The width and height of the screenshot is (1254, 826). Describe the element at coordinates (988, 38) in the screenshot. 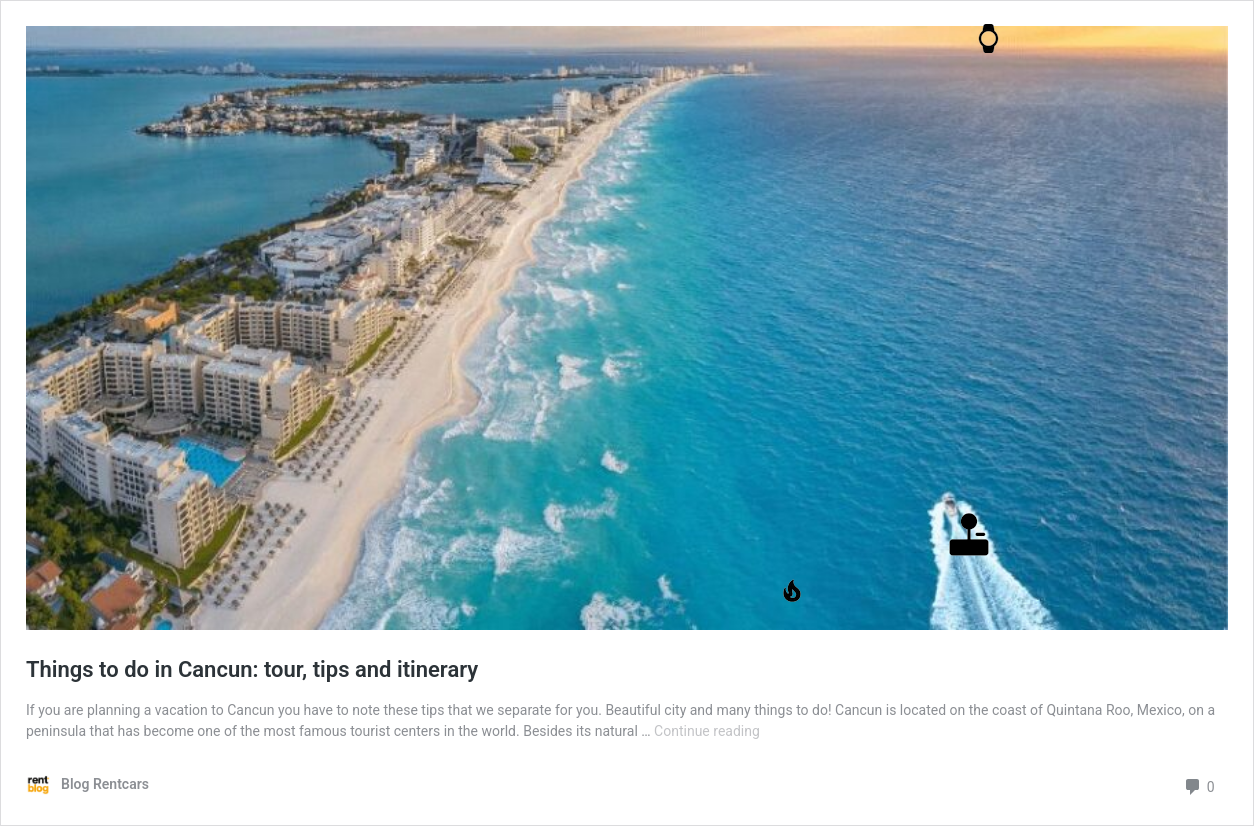

I see `access smartwatch settings or pairing` at that location.